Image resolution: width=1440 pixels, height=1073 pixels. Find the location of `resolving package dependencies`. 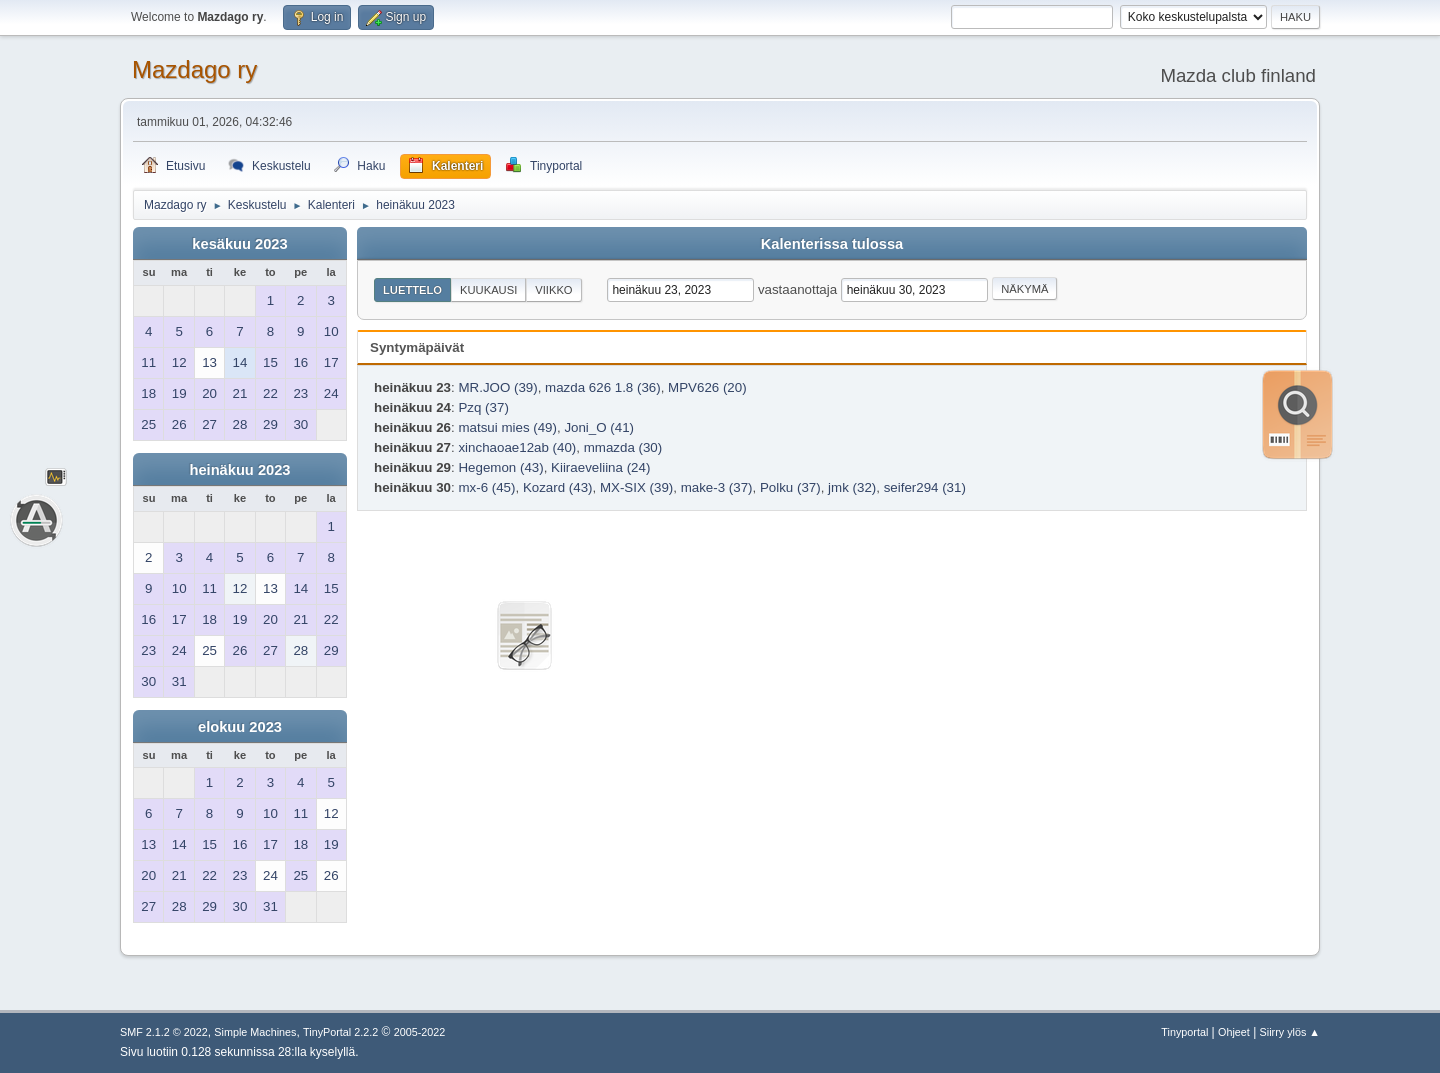

resolving package dependencies is located at coordinates (1297, 414).